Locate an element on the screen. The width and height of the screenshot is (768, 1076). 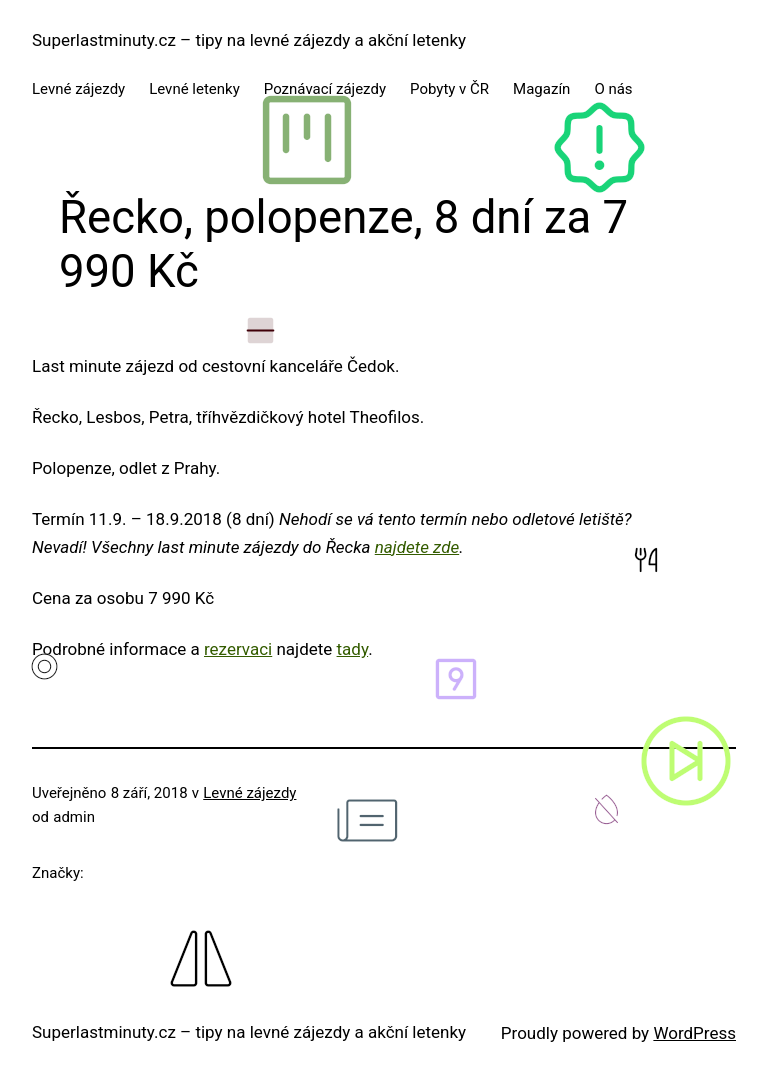
indicates a warning or alert requiring attention is located at coordinates (599, 147).